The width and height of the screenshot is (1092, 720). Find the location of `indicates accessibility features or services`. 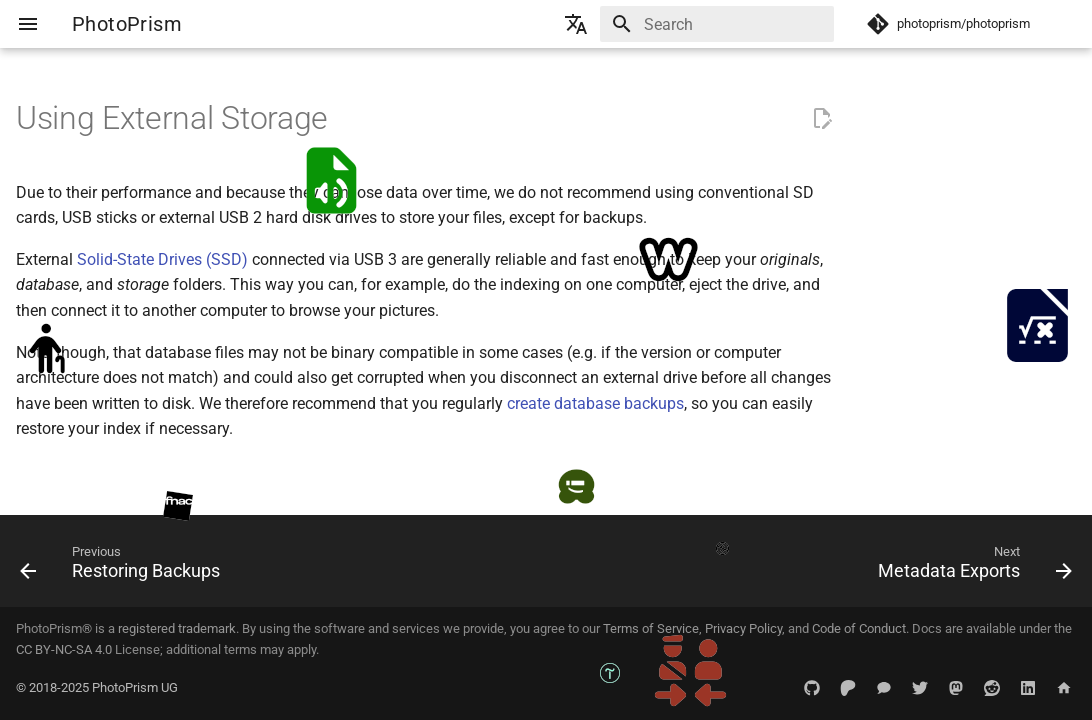

indicates accessibility features or services is located at coordinates (45, 348).